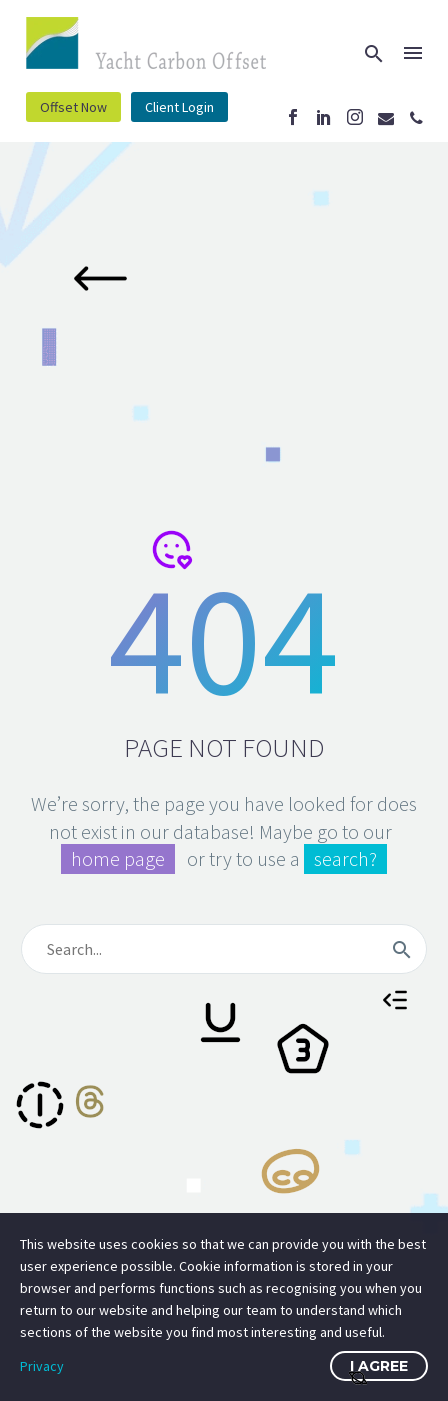 The image size is (448, 1401). What do you see at coordinates (90, 1101) in the screenshot?
I see `open the Threads app` at bounding box center [90, 1101].